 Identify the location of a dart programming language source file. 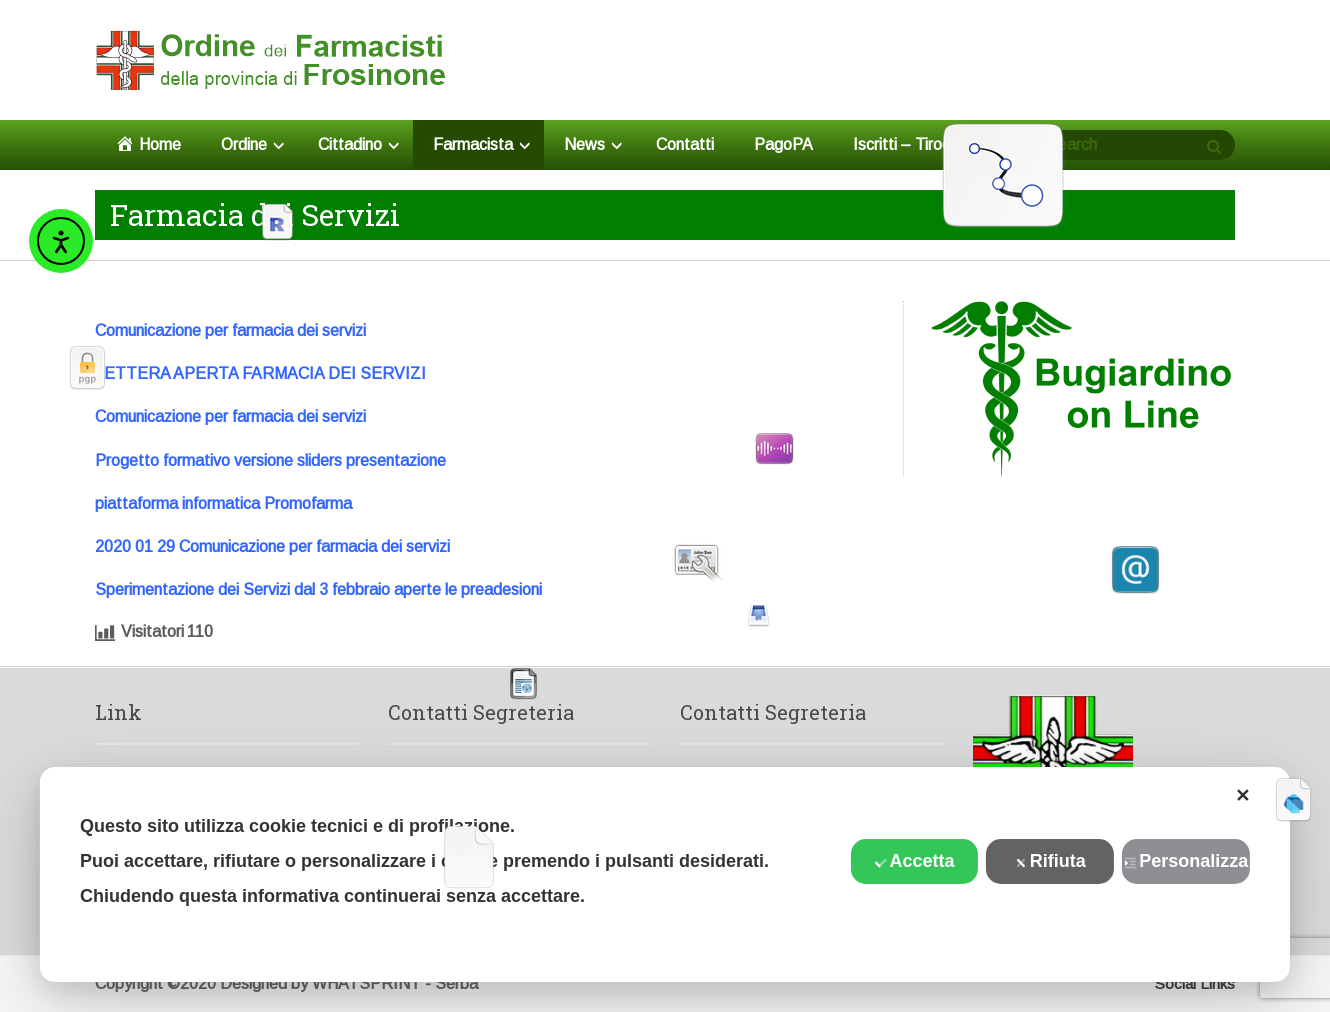
(1293, 799).